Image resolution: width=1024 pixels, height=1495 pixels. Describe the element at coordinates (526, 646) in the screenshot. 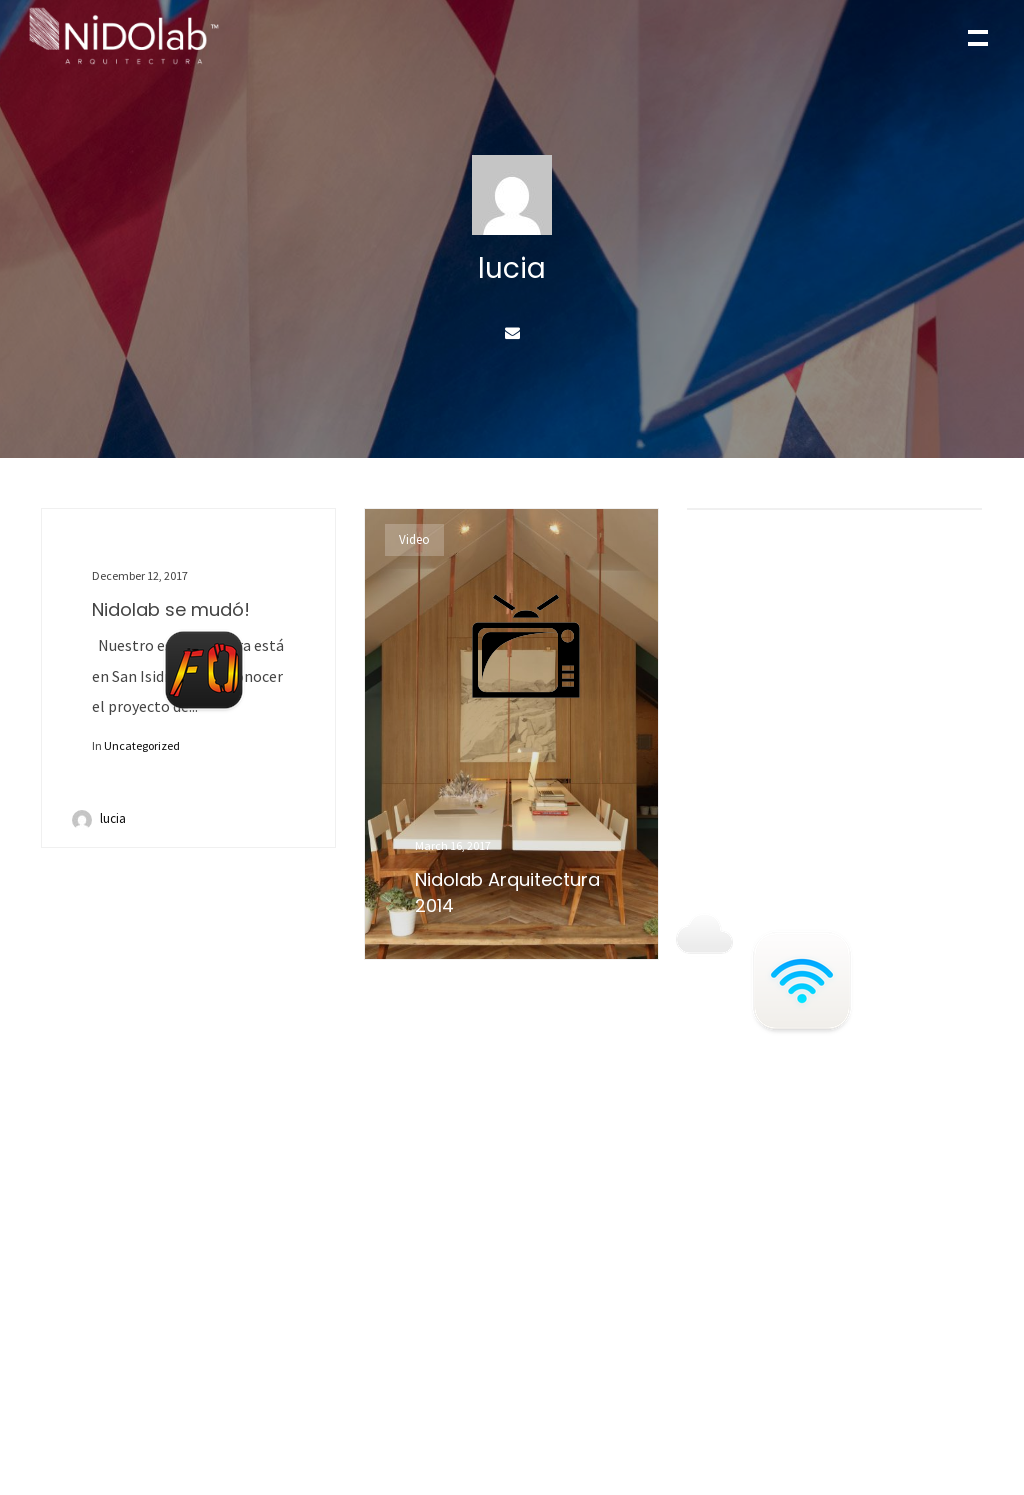

I see `access tv or video streaming features` at that location.